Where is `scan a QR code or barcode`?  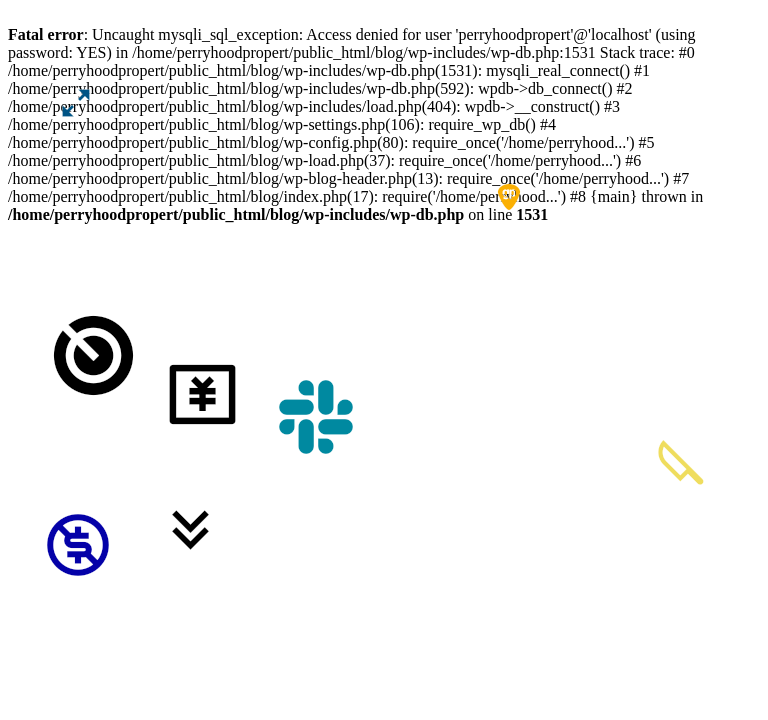 scan a QR code or barcode is located at coordinates (93, 355).